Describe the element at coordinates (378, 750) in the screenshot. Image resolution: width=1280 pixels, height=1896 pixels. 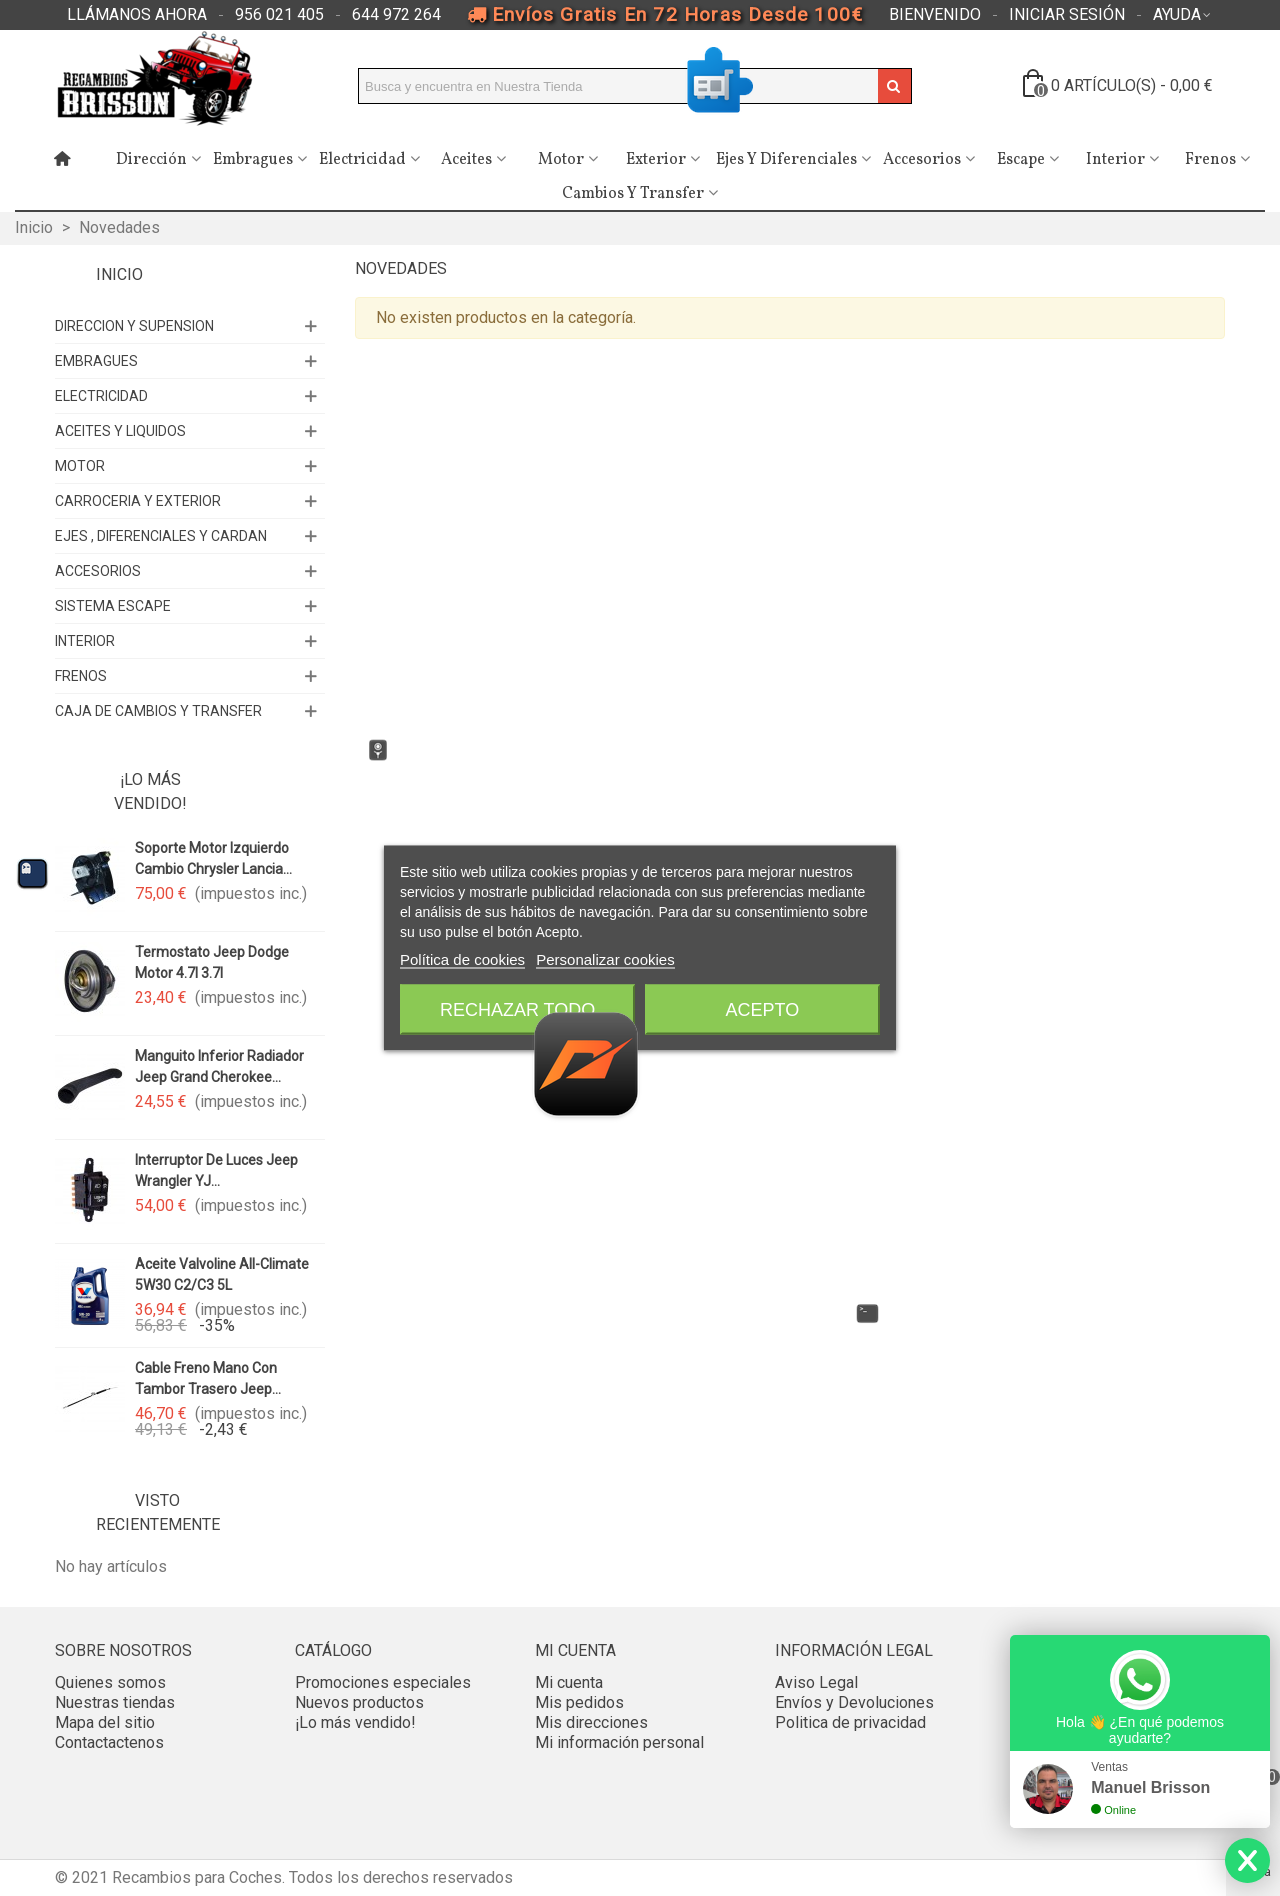
I see `open the backups application` at that location.